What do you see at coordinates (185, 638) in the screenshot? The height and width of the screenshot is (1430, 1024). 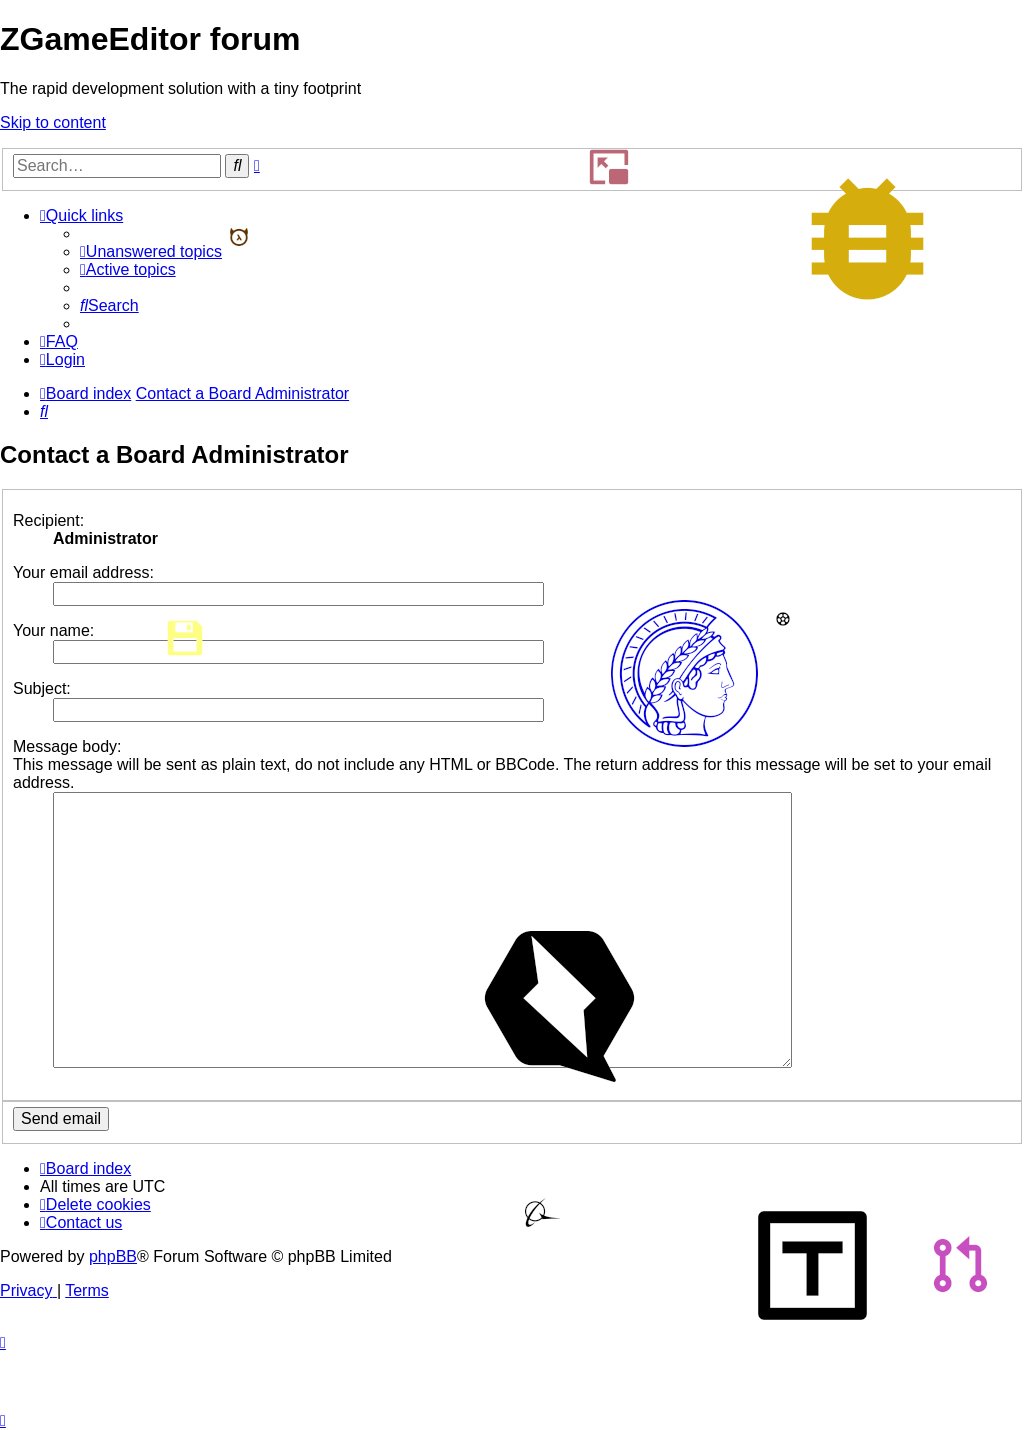 I see `save current file or document` at bounding box center [185, 638].